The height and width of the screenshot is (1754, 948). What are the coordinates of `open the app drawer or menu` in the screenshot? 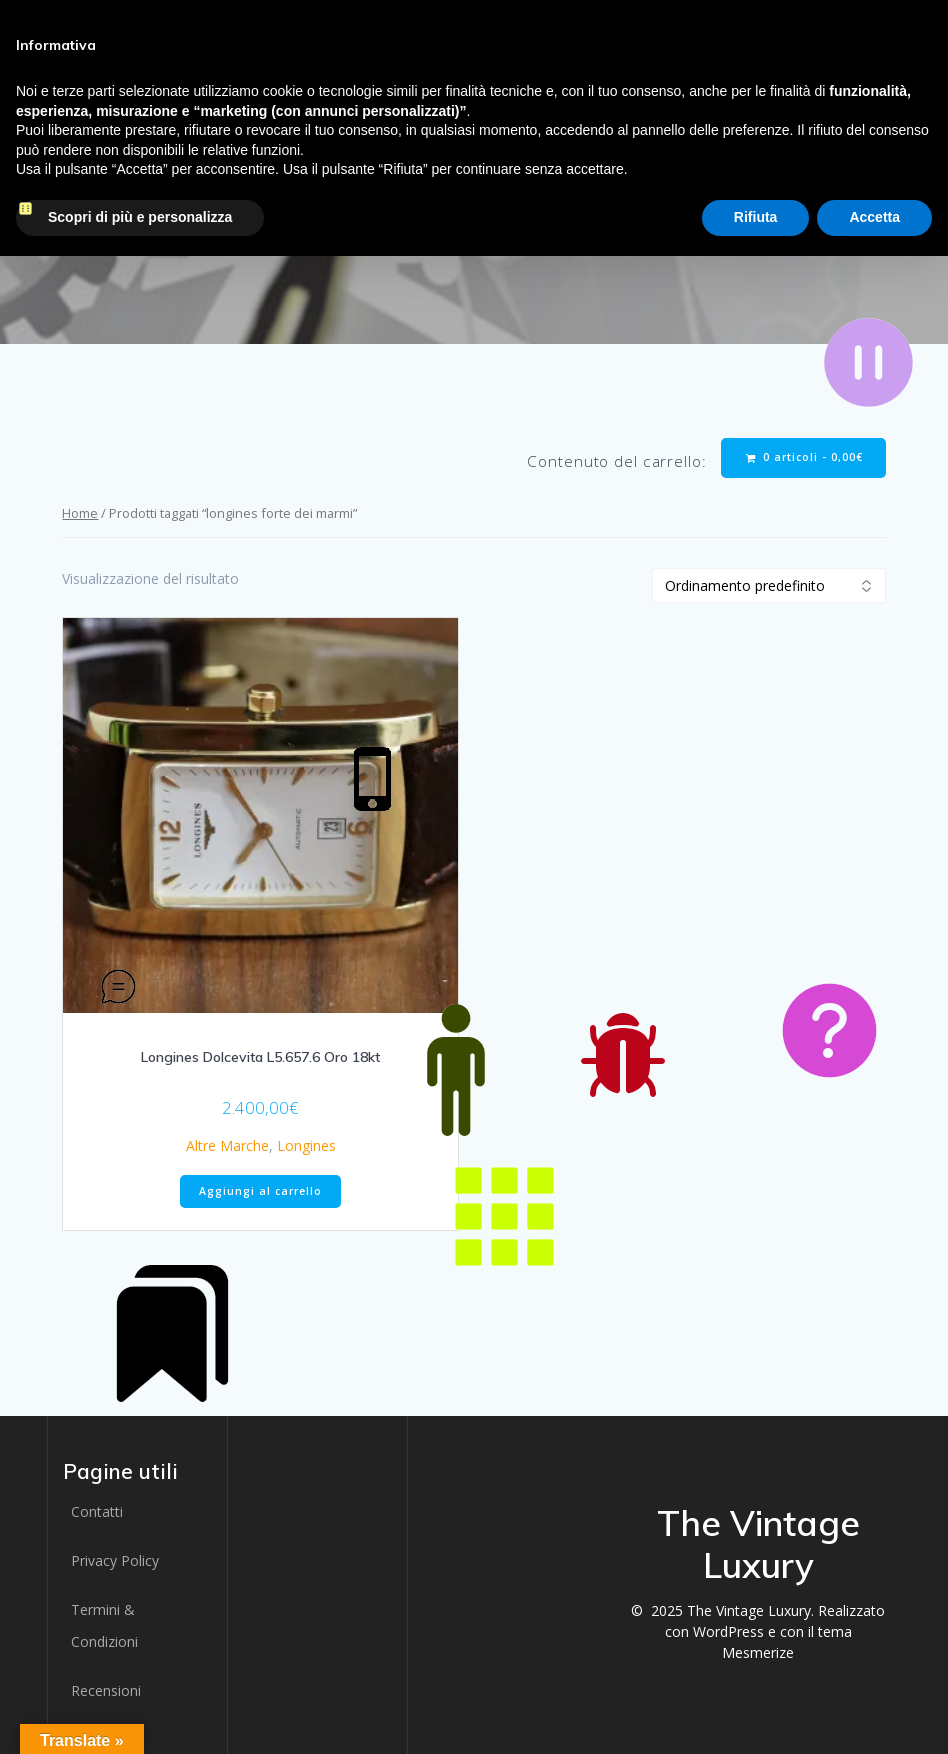 It's located at (504, 1216).